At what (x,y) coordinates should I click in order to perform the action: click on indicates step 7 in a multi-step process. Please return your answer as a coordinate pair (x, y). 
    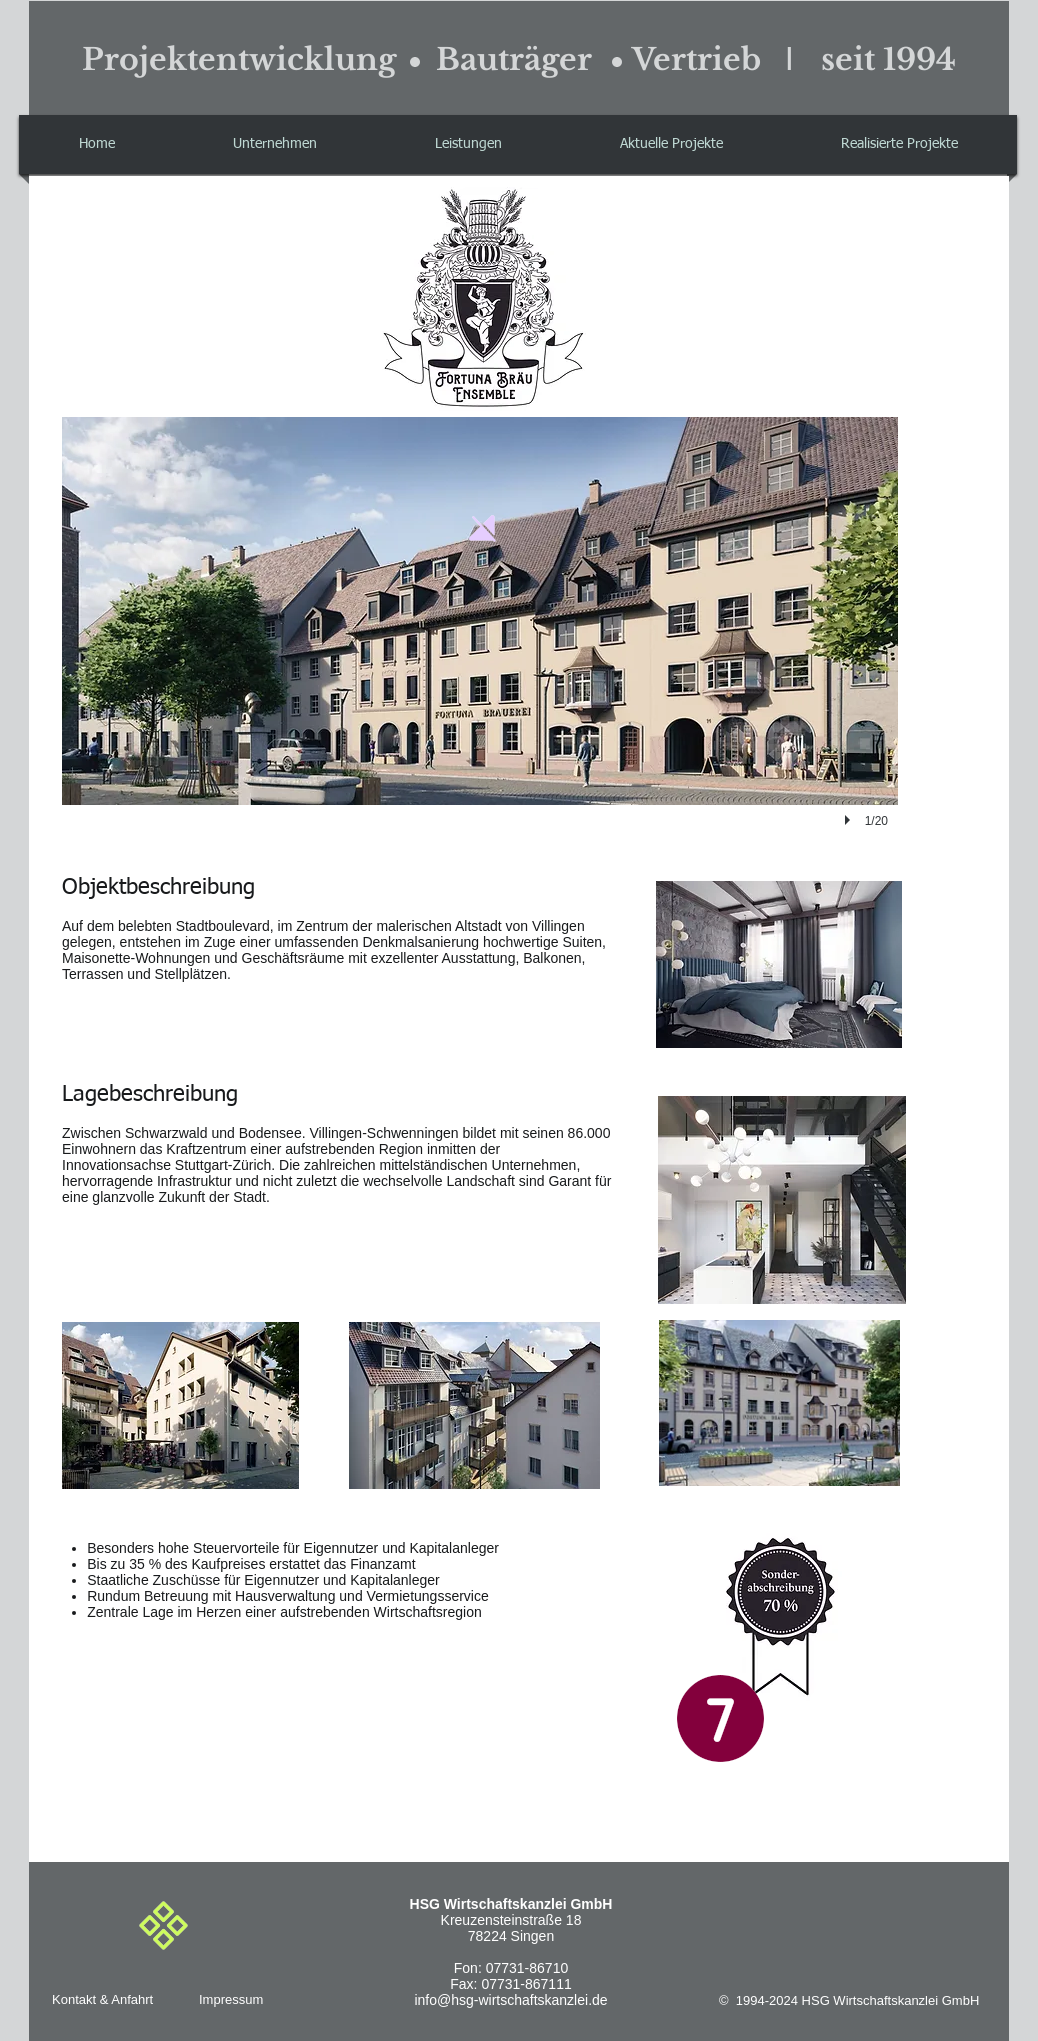
    Looking at the image, I should click on (720, 1718).